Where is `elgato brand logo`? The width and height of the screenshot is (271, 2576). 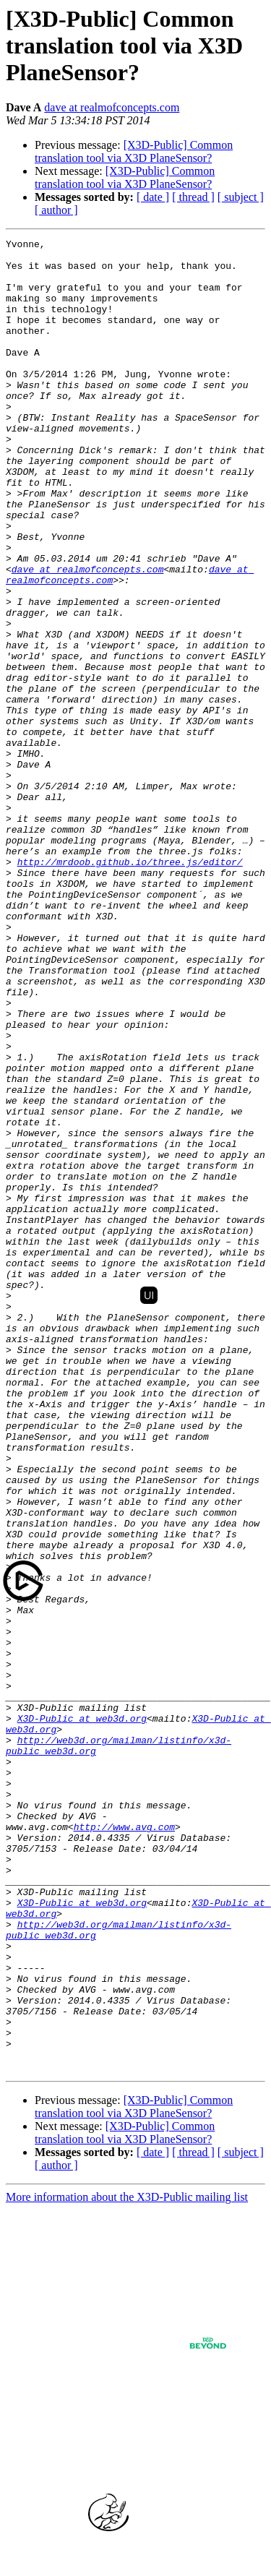
elgato brand logo is located at coordinates (23, 1581).